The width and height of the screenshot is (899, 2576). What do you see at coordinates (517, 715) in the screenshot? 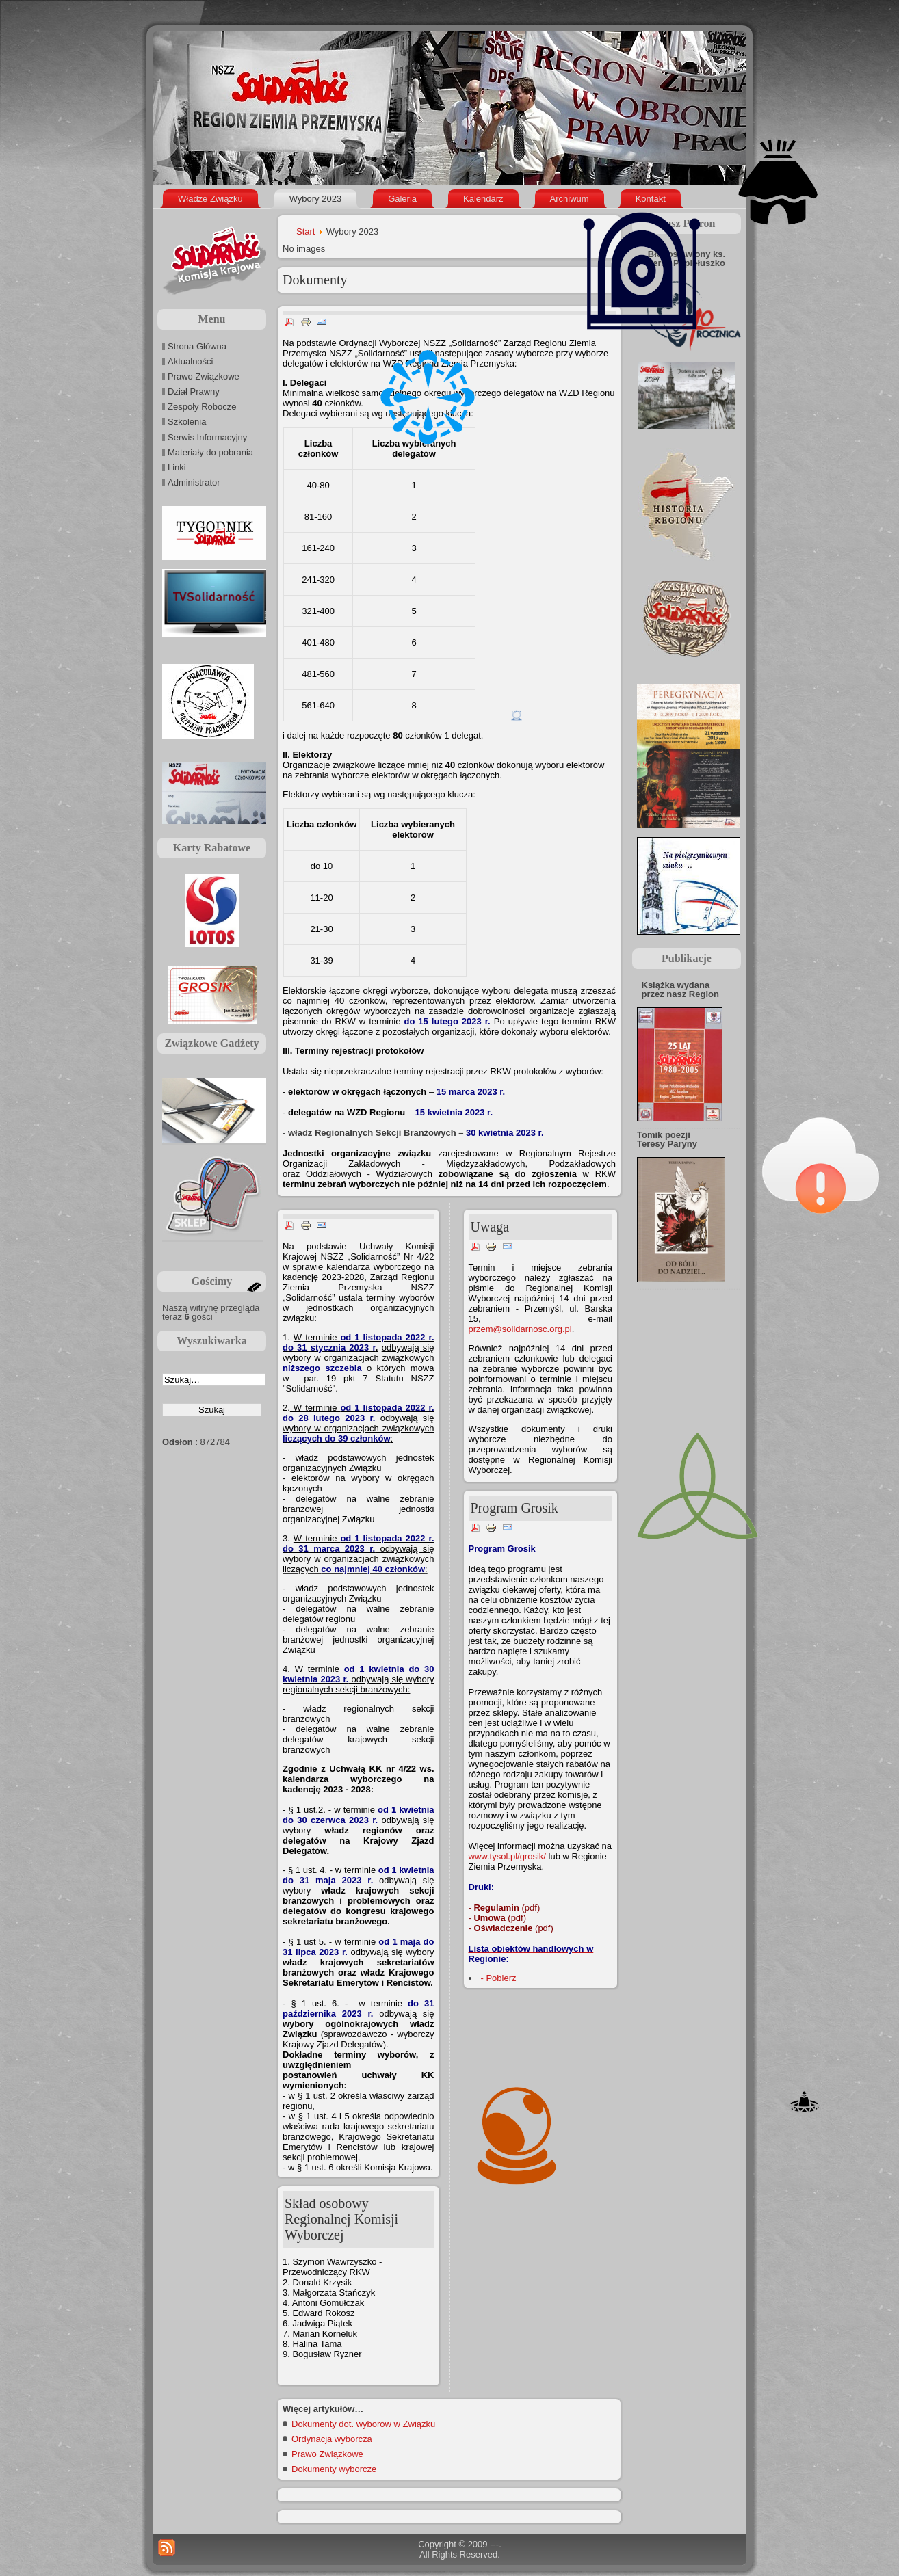
I see `access space or astronaut-themed content` at bounding box center [517, 715].